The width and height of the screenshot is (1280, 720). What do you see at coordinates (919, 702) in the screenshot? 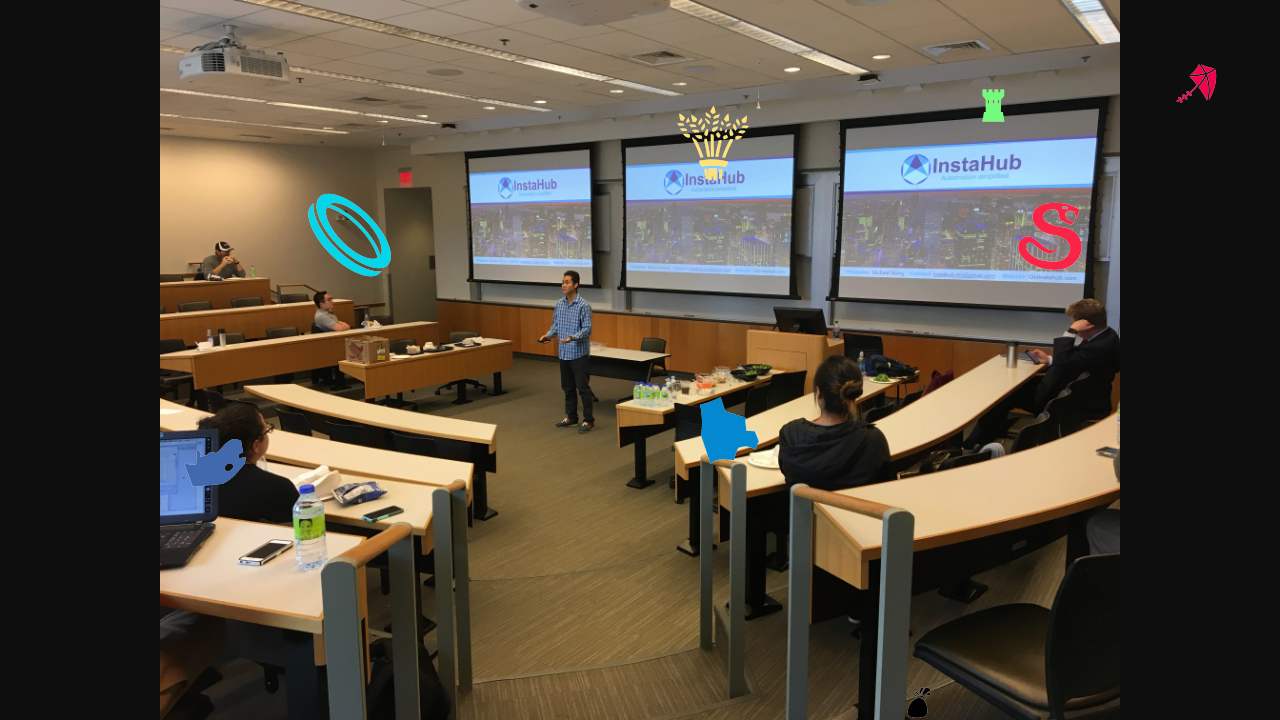
I see `swap or exchange items in inventory` at bounding box center [919, 702].